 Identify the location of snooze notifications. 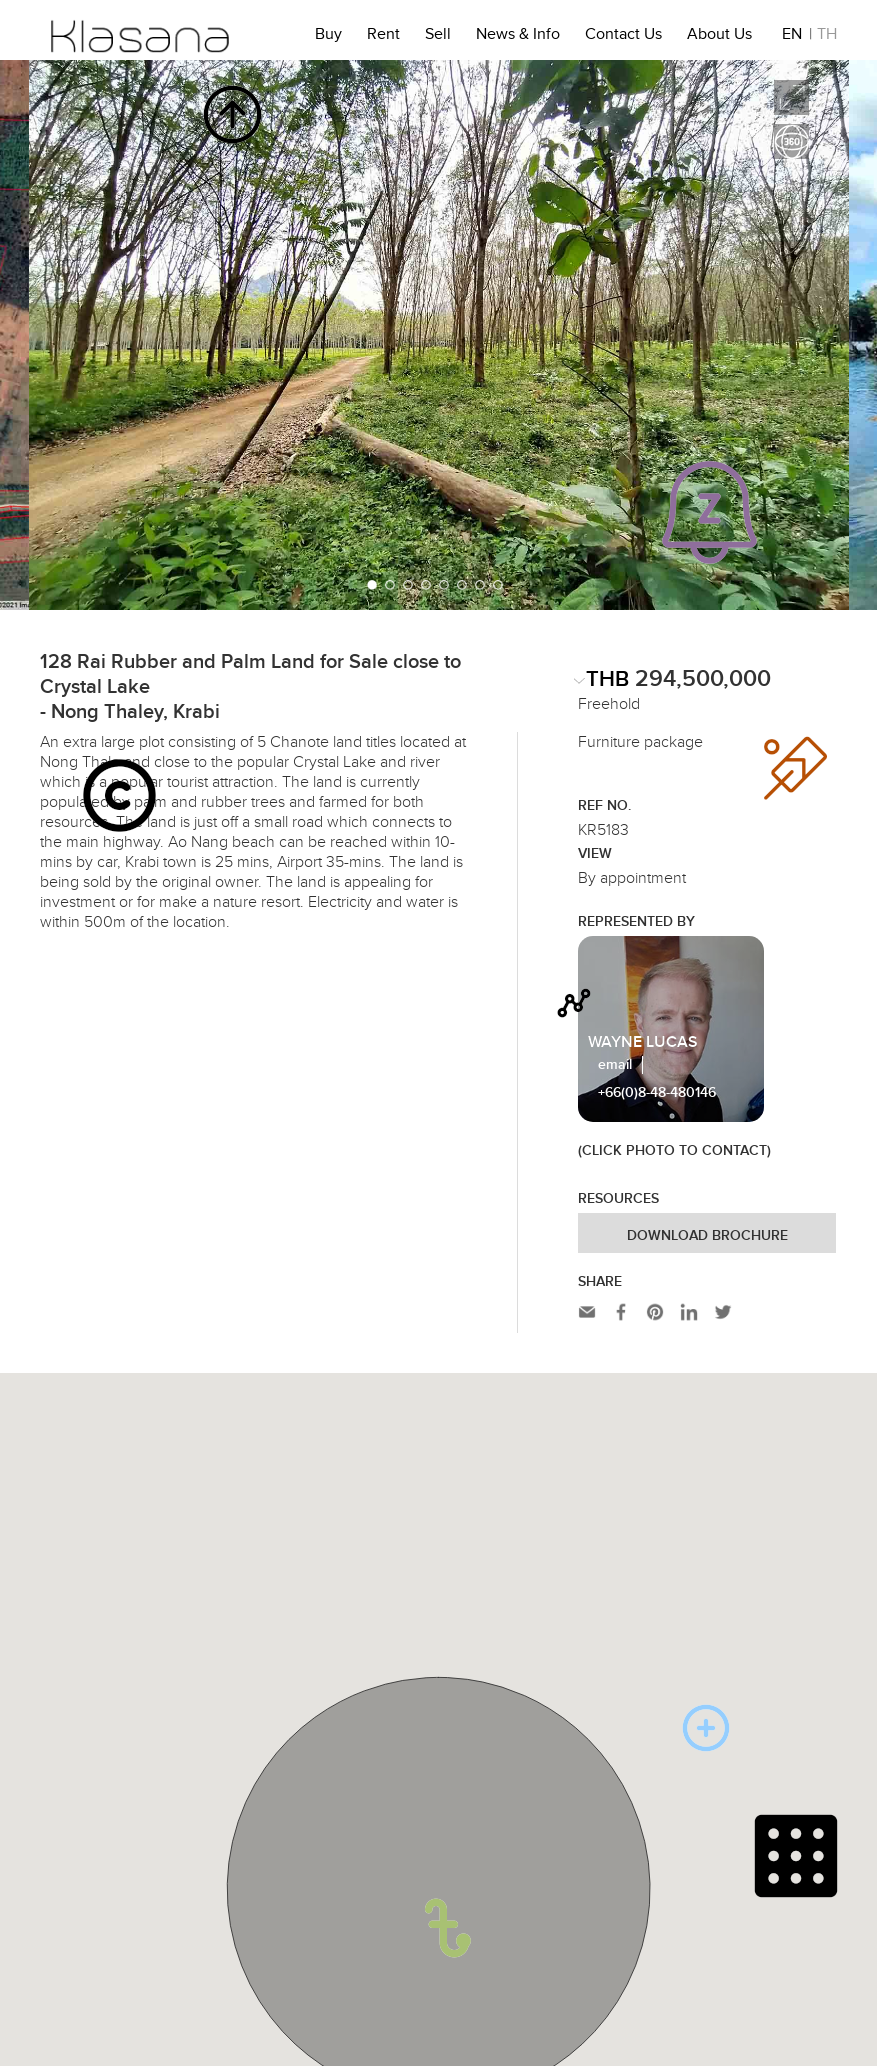
(709, 512).